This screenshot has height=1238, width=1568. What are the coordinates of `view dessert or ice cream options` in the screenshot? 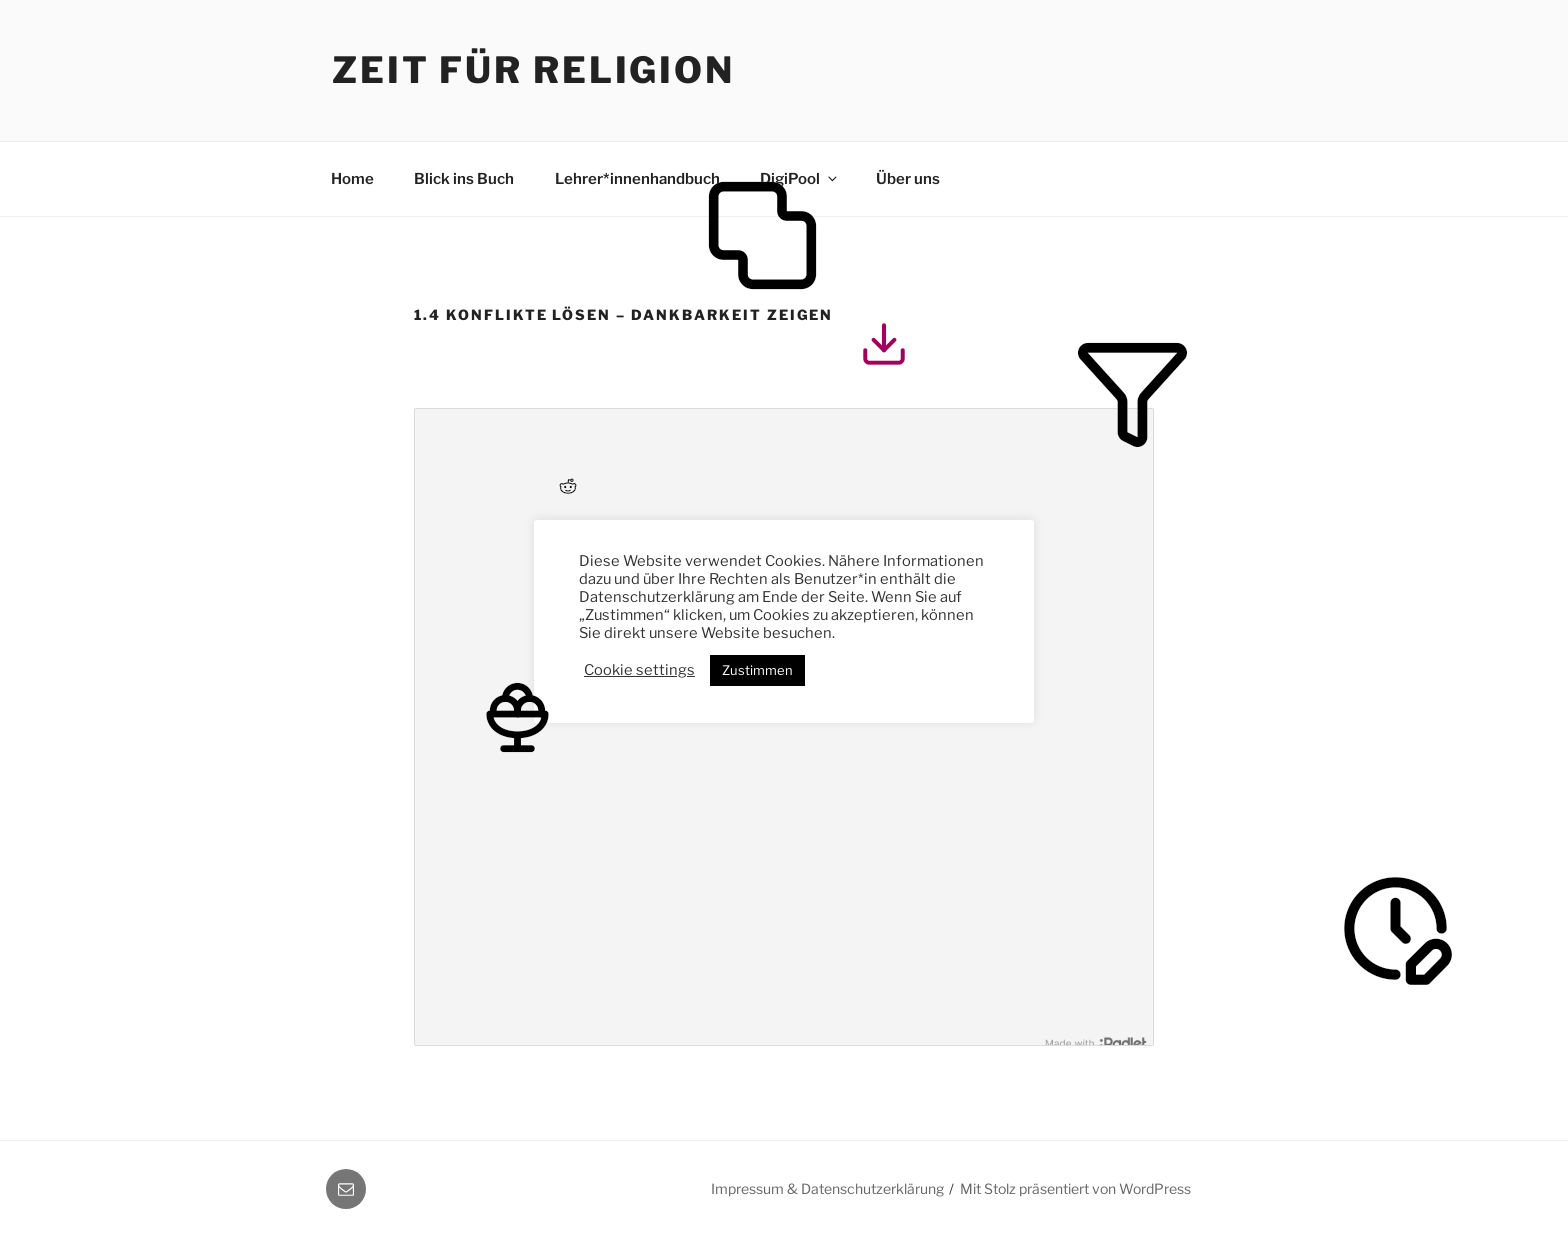 It's located at (517, 717).